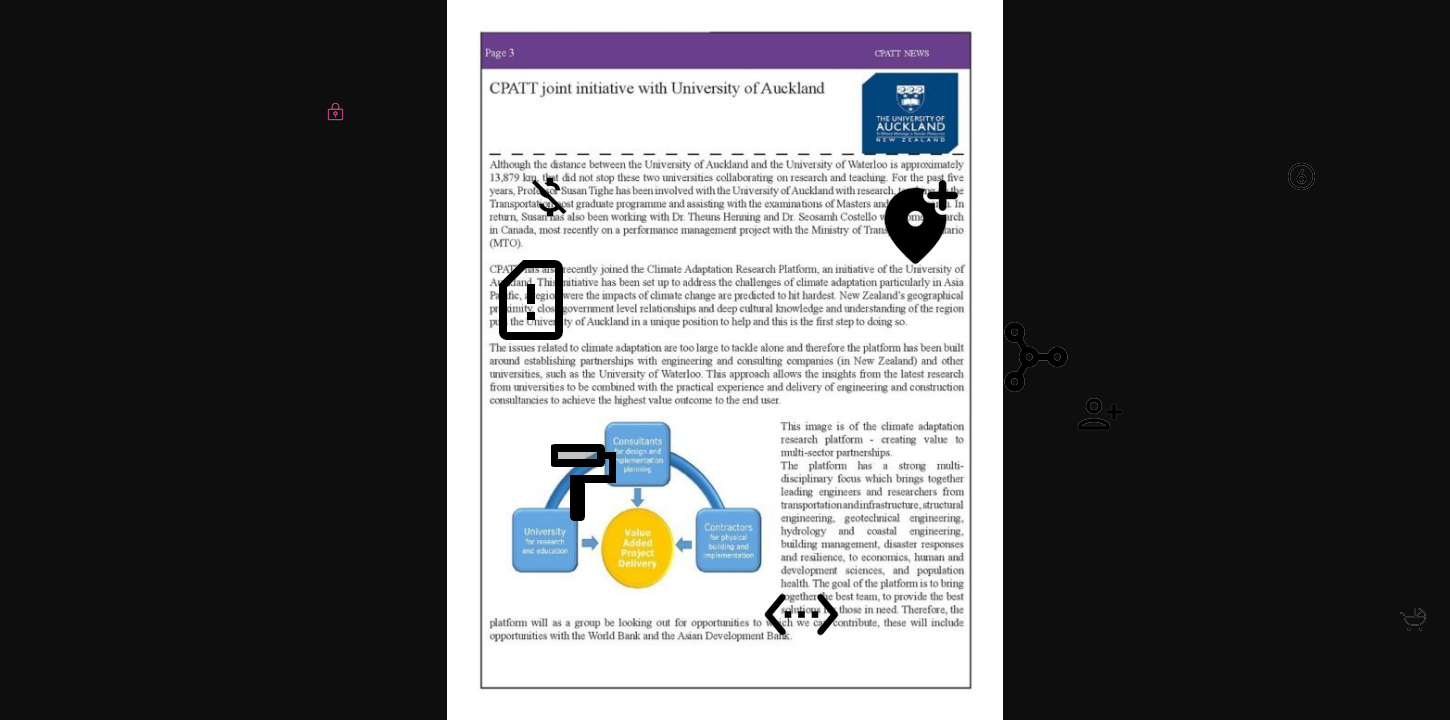  Describe the element at coordinates (801, 614) in the screenshot. I see `configure ethernet or network connection settings` at that location.